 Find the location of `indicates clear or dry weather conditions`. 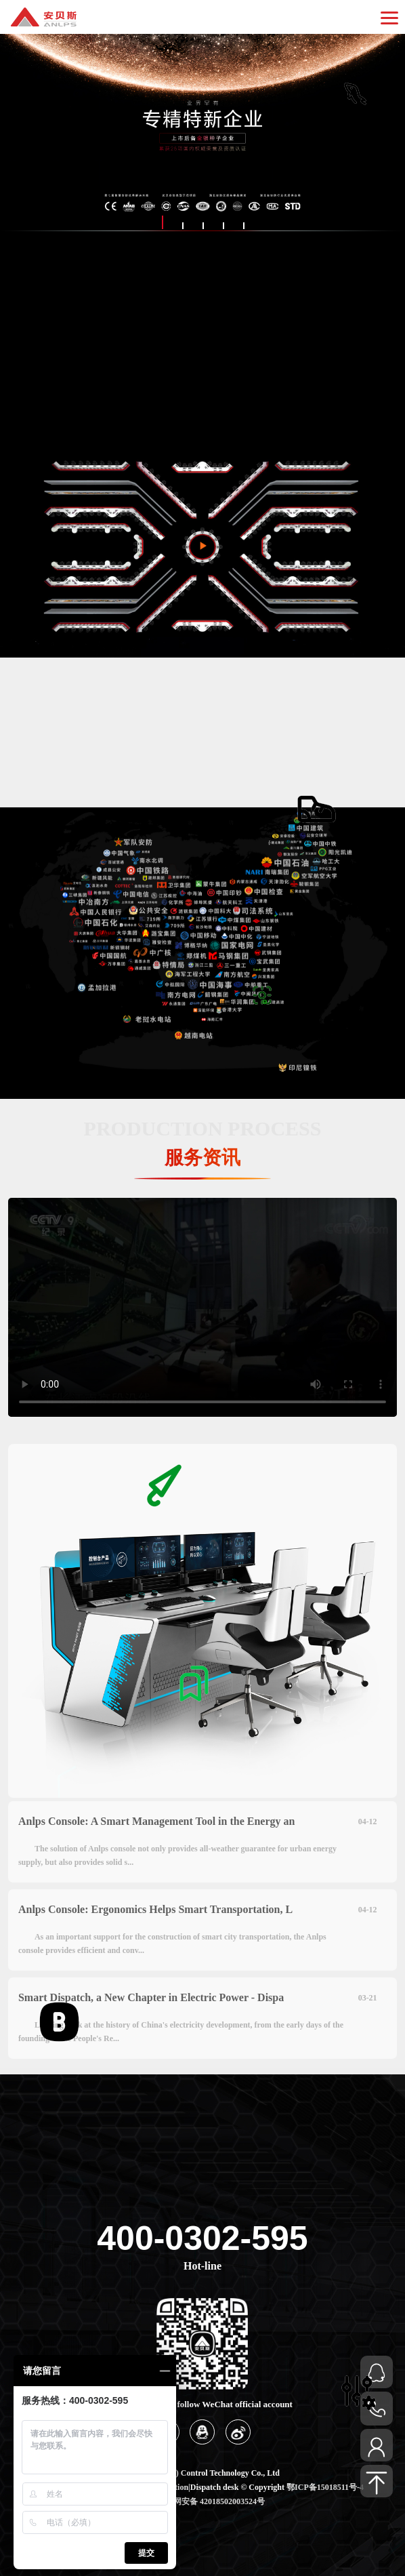

indicates clear or dry weather conditions is located at coordinates (164, 1484).